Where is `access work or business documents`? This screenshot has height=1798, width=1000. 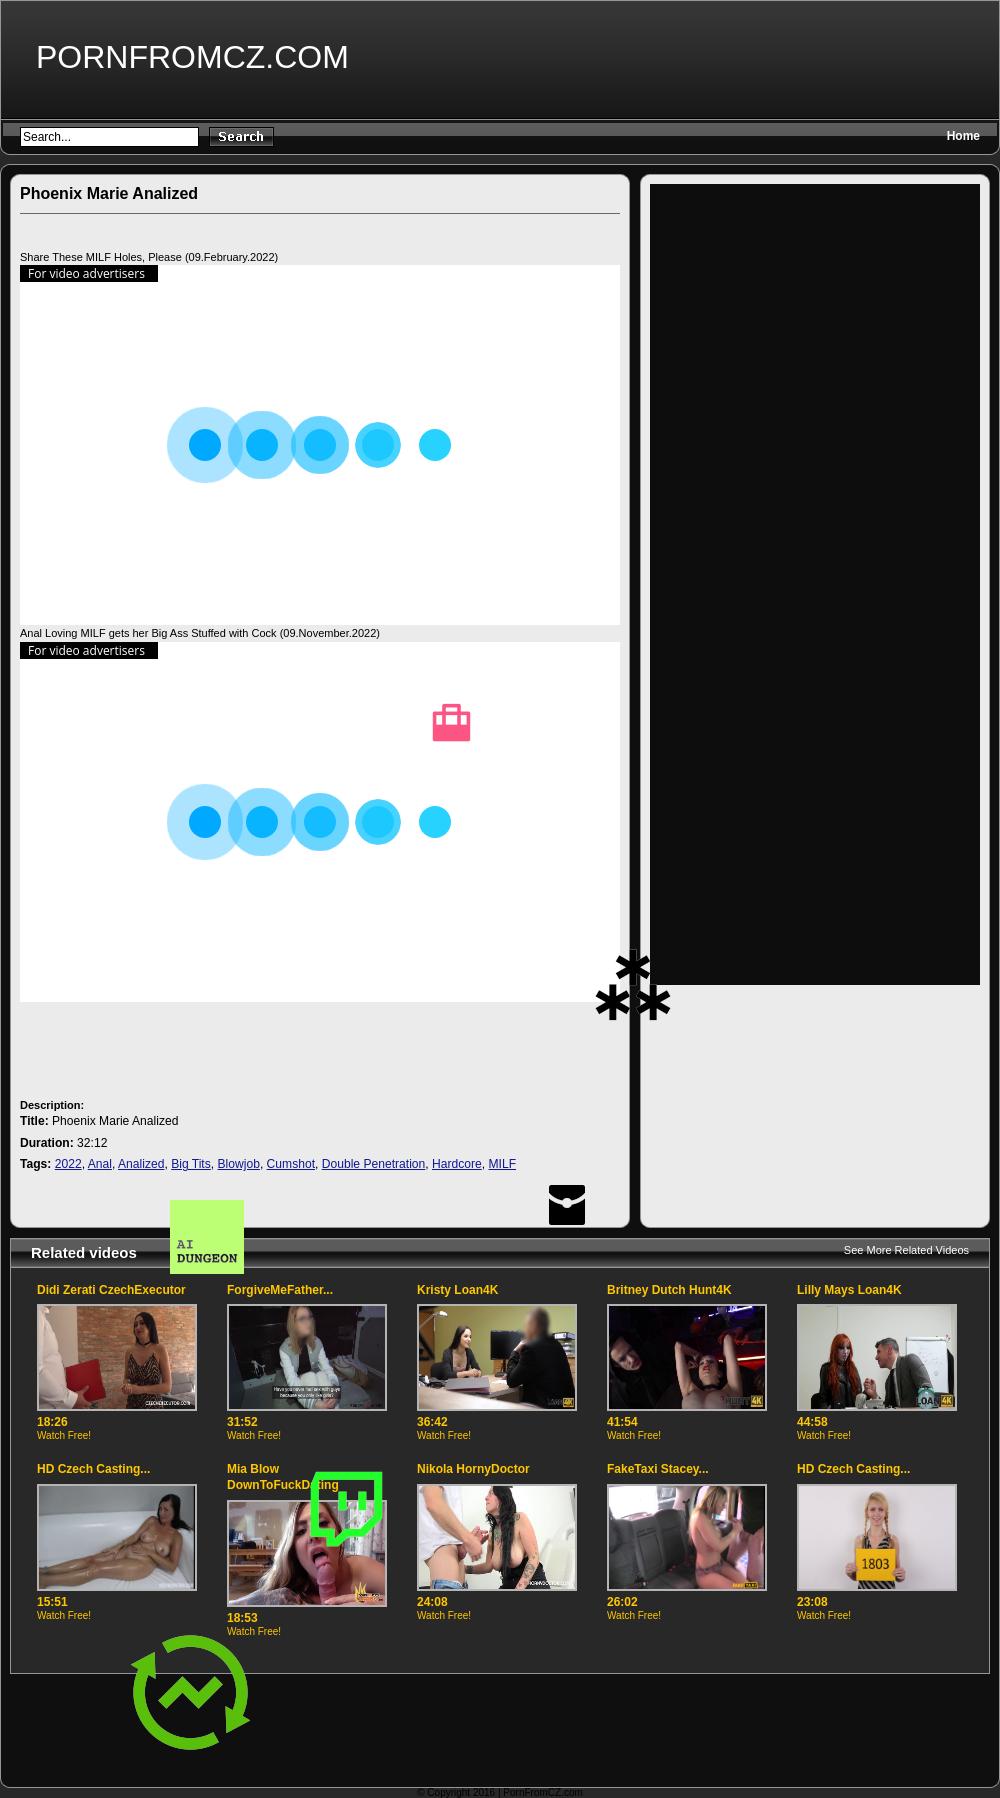
access work or business documents is located at coordinates (451, 724).